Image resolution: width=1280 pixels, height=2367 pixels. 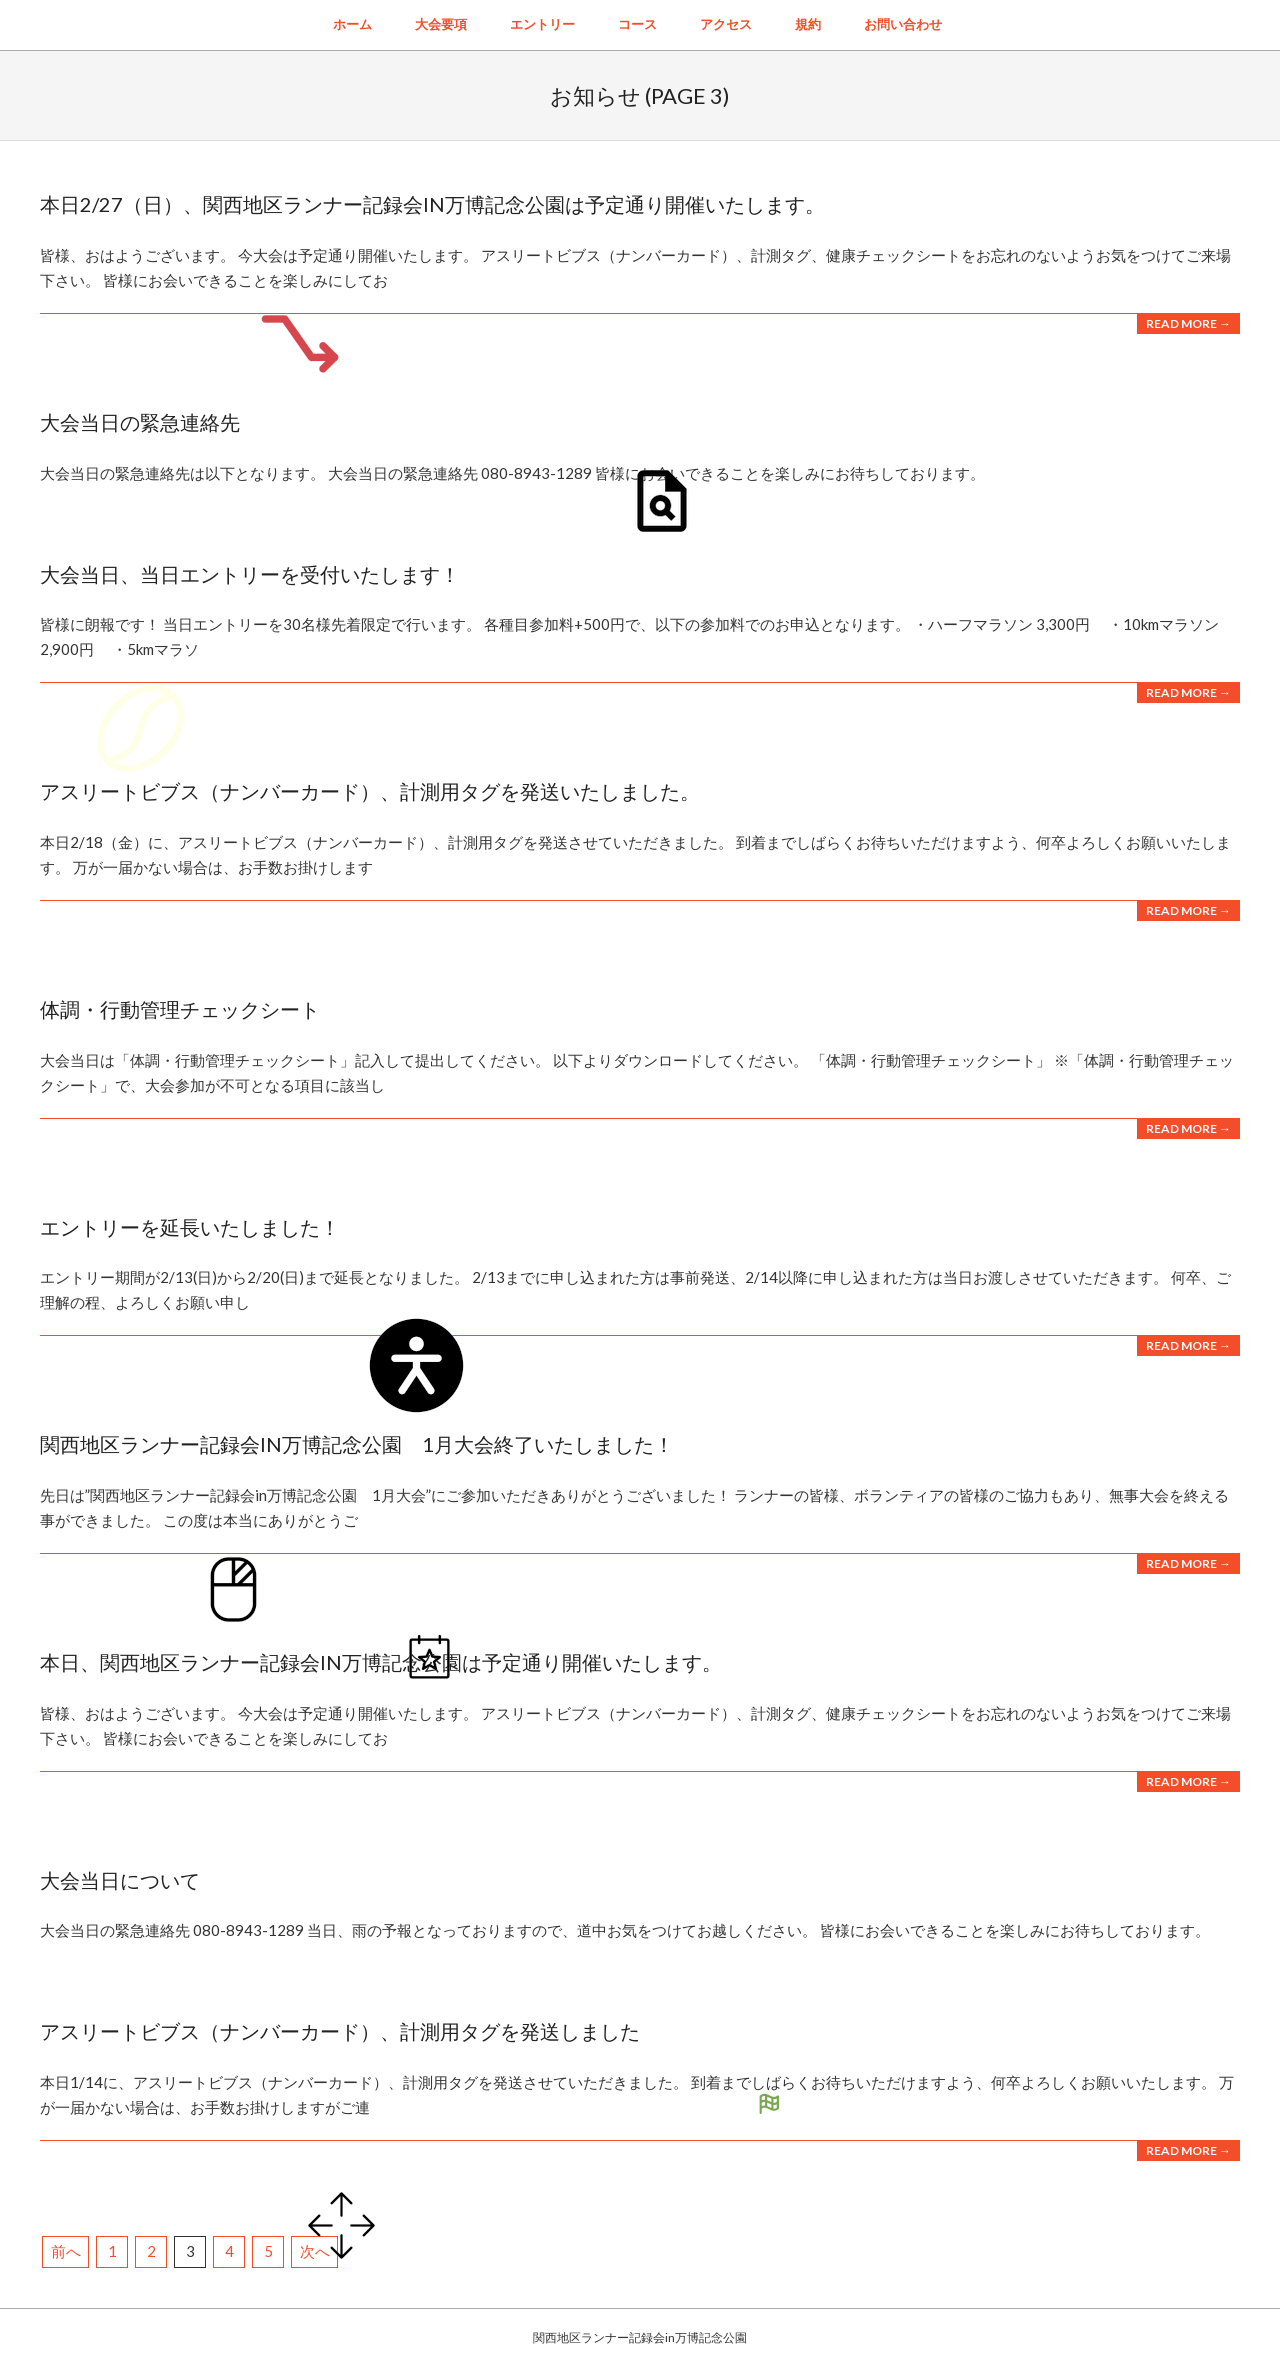 I want to click on browse coffee shops or cafés nearby, so click(x=140, y=728).